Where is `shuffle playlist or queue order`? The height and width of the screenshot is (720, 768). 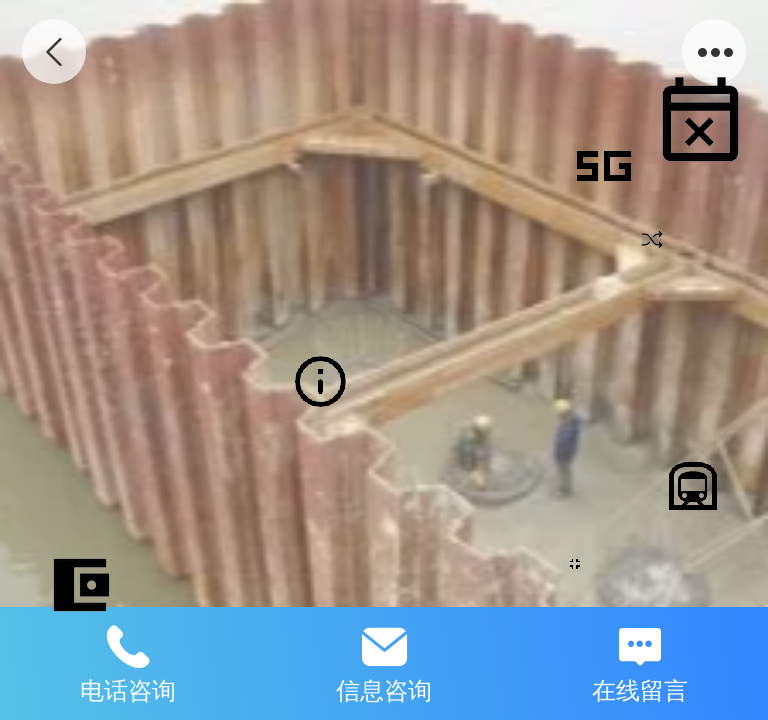
shuffle playlist or queue order is located at coordinates (651, 239).